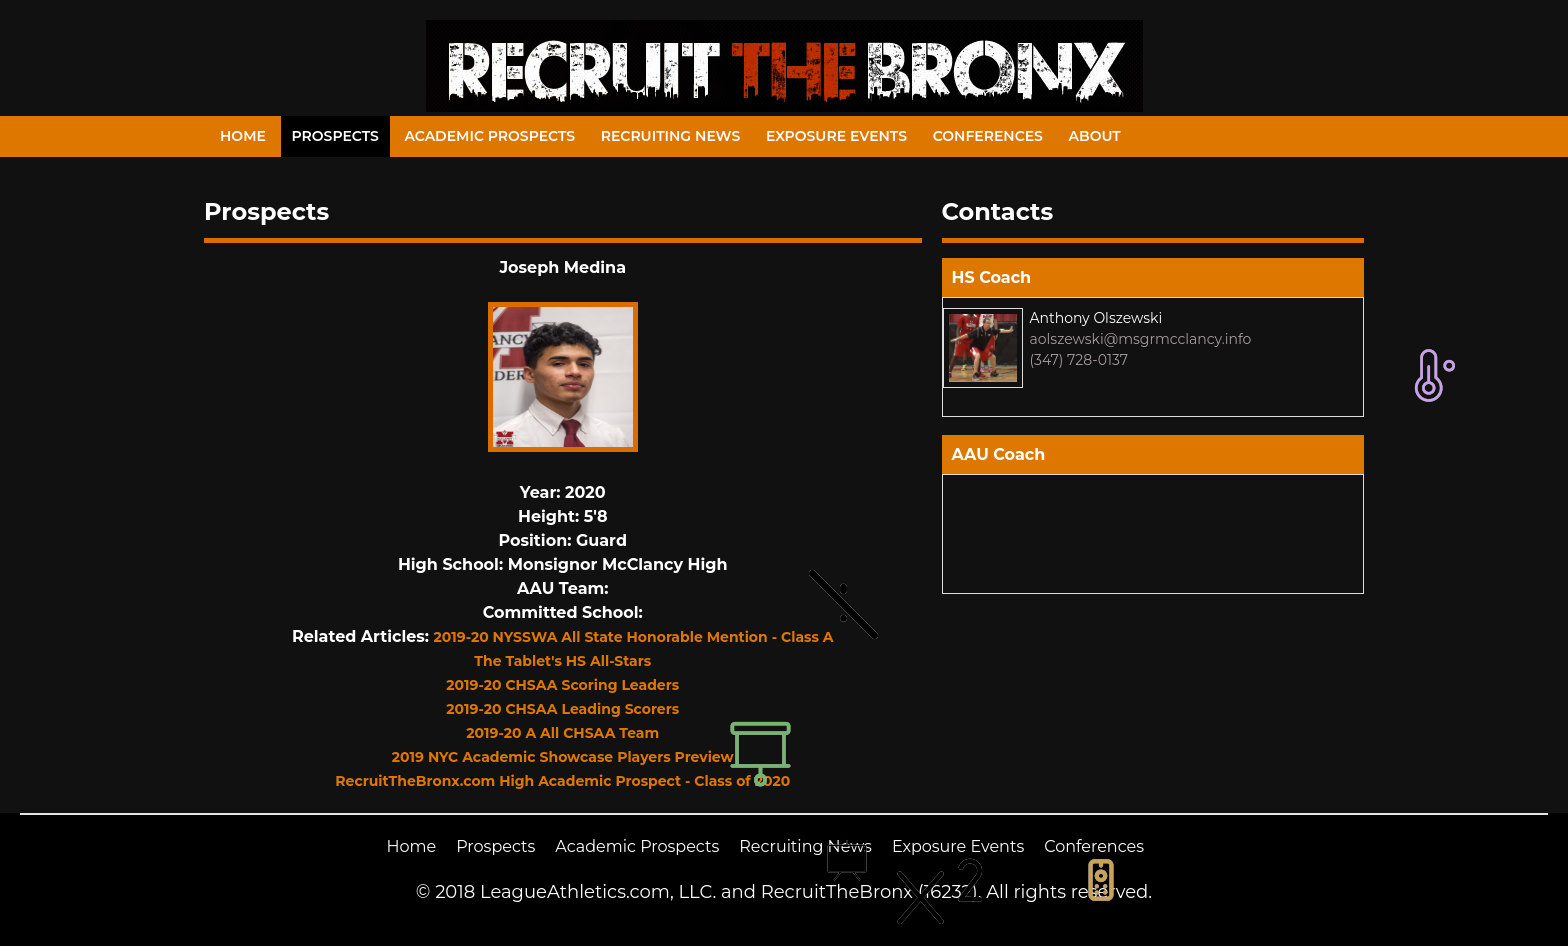 Image resolution: width=1568 pixels, height=946 pixels. What do you see at coordinates (1101, 880) in the screenshot?
I see `access remote control settings` at bounding box center [1101, 880].